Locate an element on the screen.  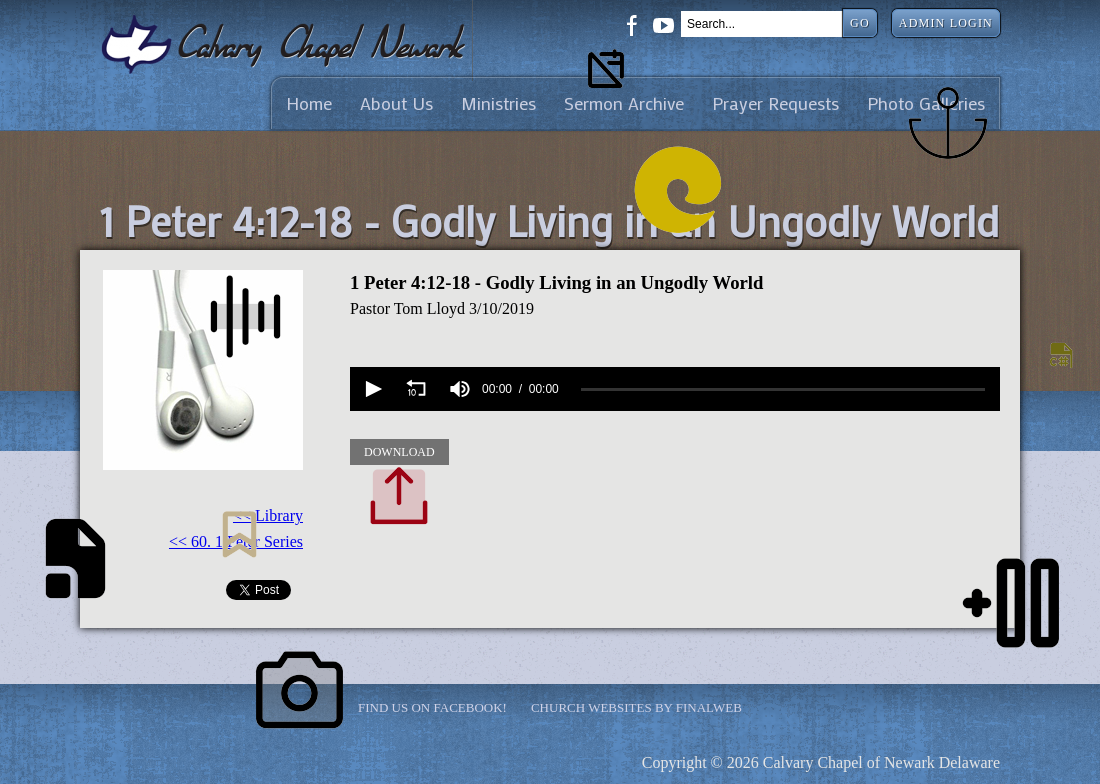
upload a file or document is located at coordinates (399, 498).